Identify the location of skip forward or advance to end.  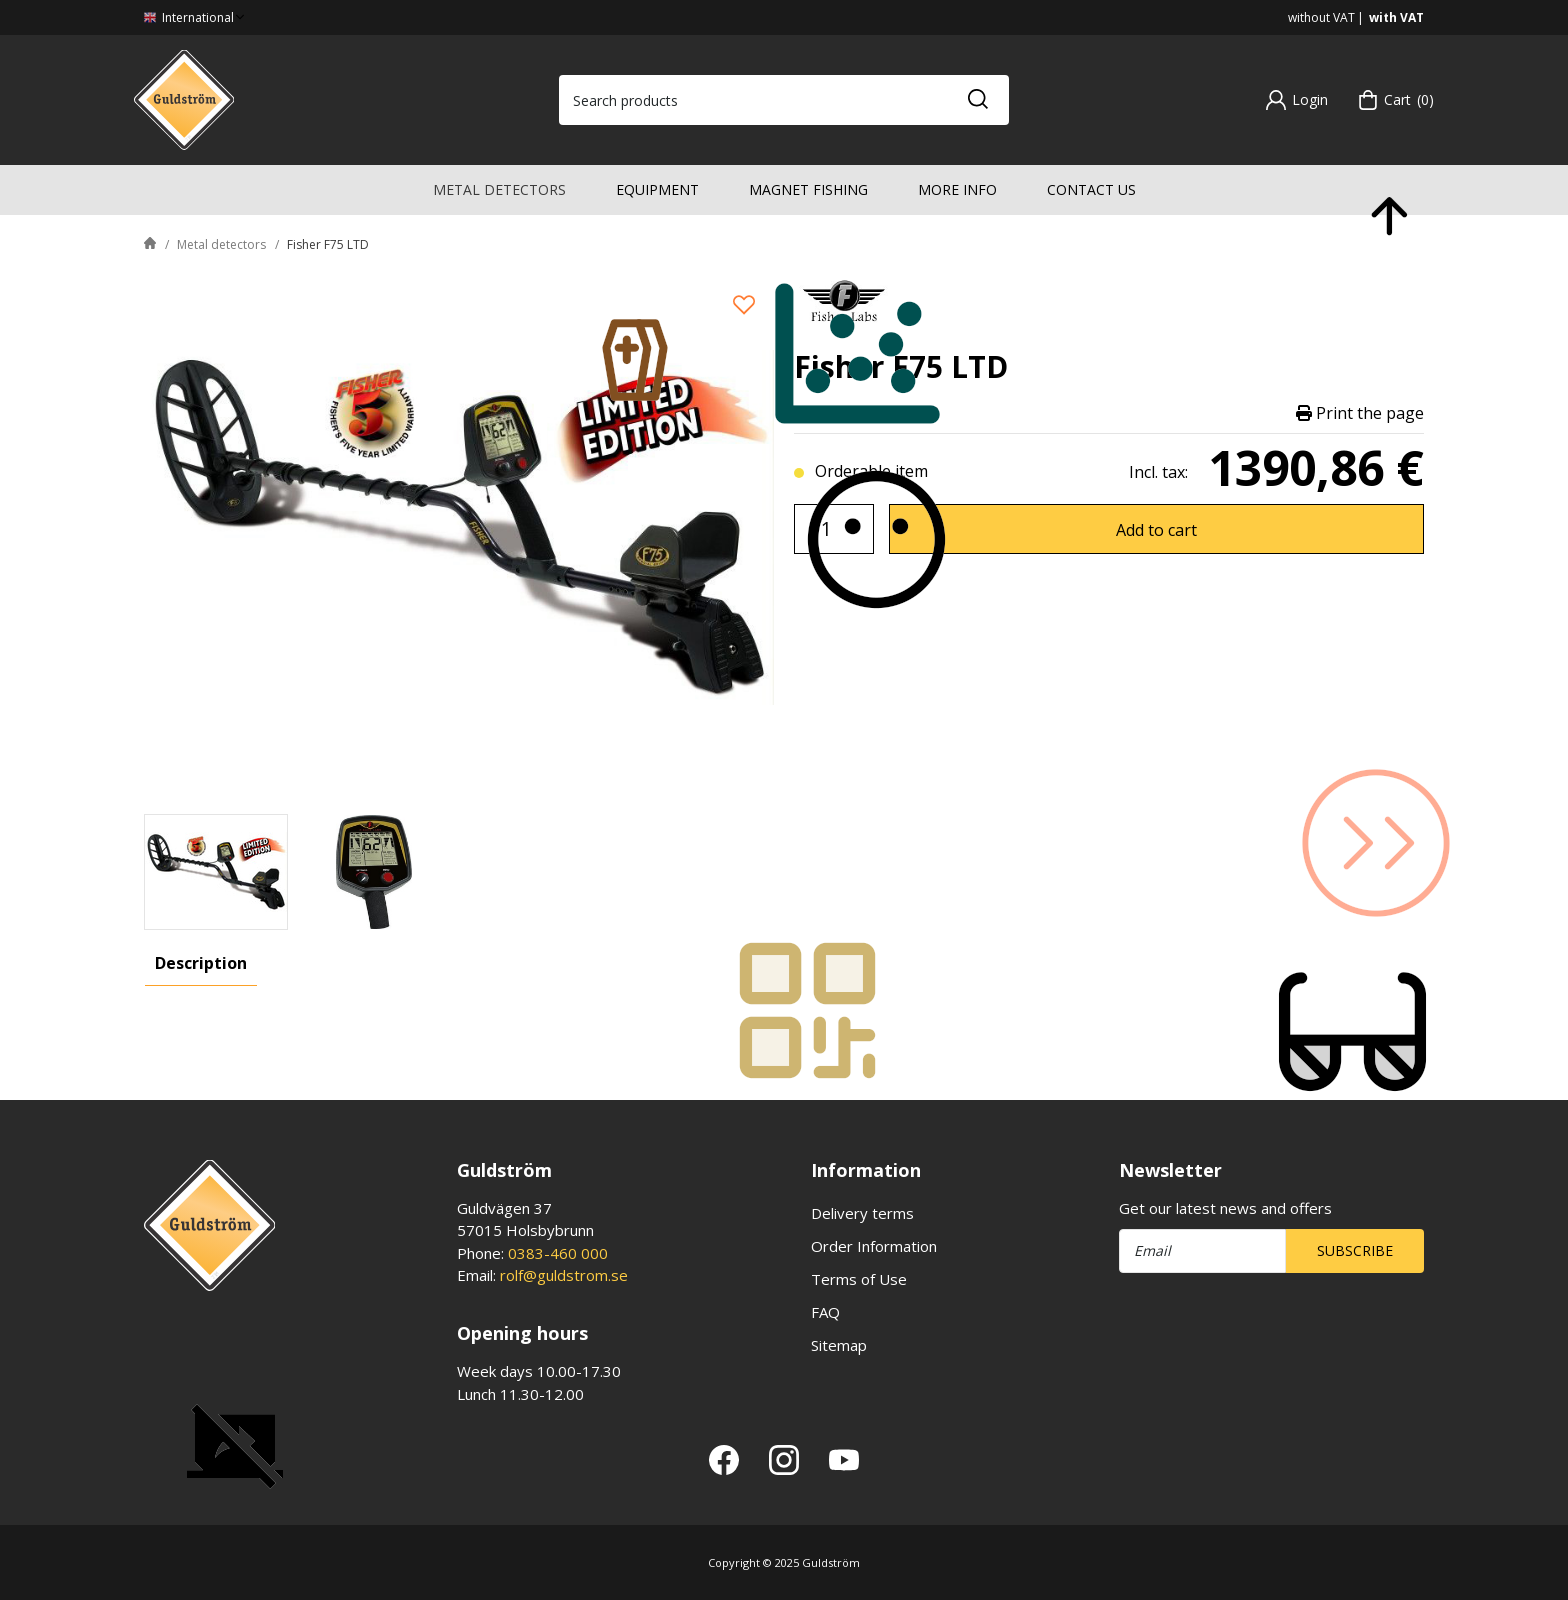
(1376, 843).